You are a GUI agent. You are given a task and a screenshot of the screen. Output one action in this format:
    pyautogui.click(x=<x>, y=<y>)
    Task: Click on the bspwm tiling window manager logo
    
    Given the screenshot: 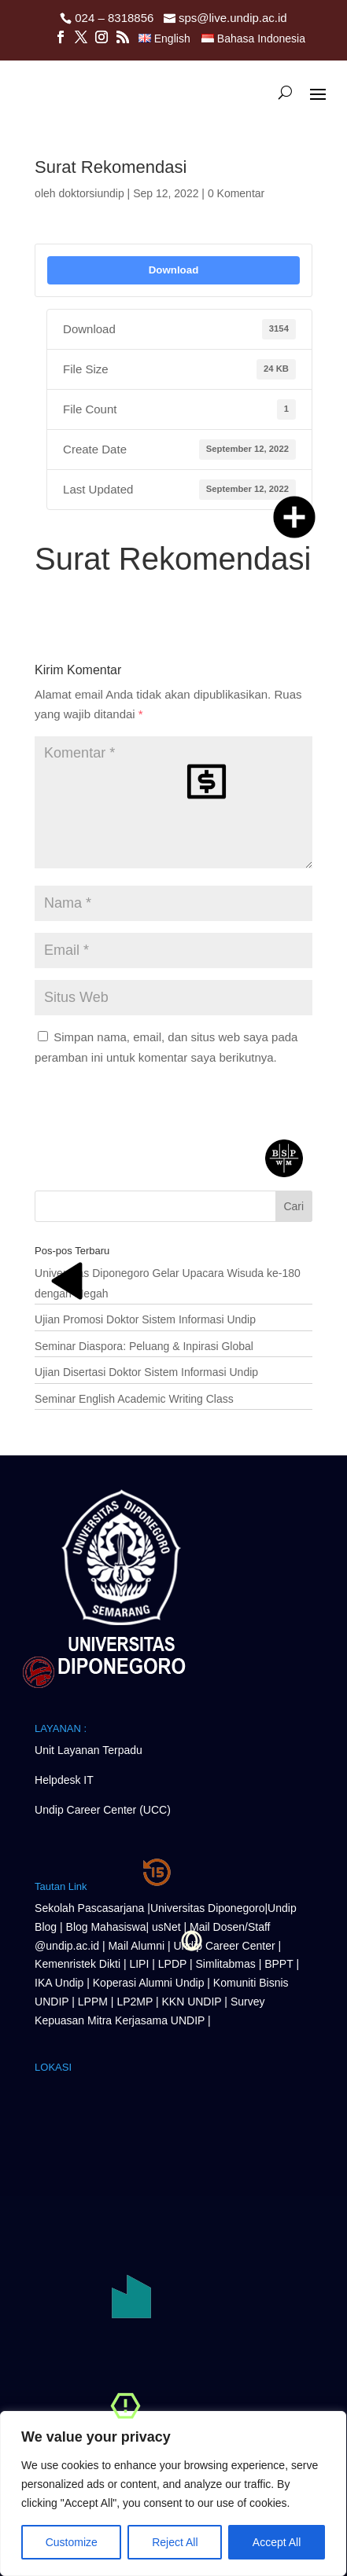 What is the action you would take?
    pyautogui.click(x=284, y=1158)
    